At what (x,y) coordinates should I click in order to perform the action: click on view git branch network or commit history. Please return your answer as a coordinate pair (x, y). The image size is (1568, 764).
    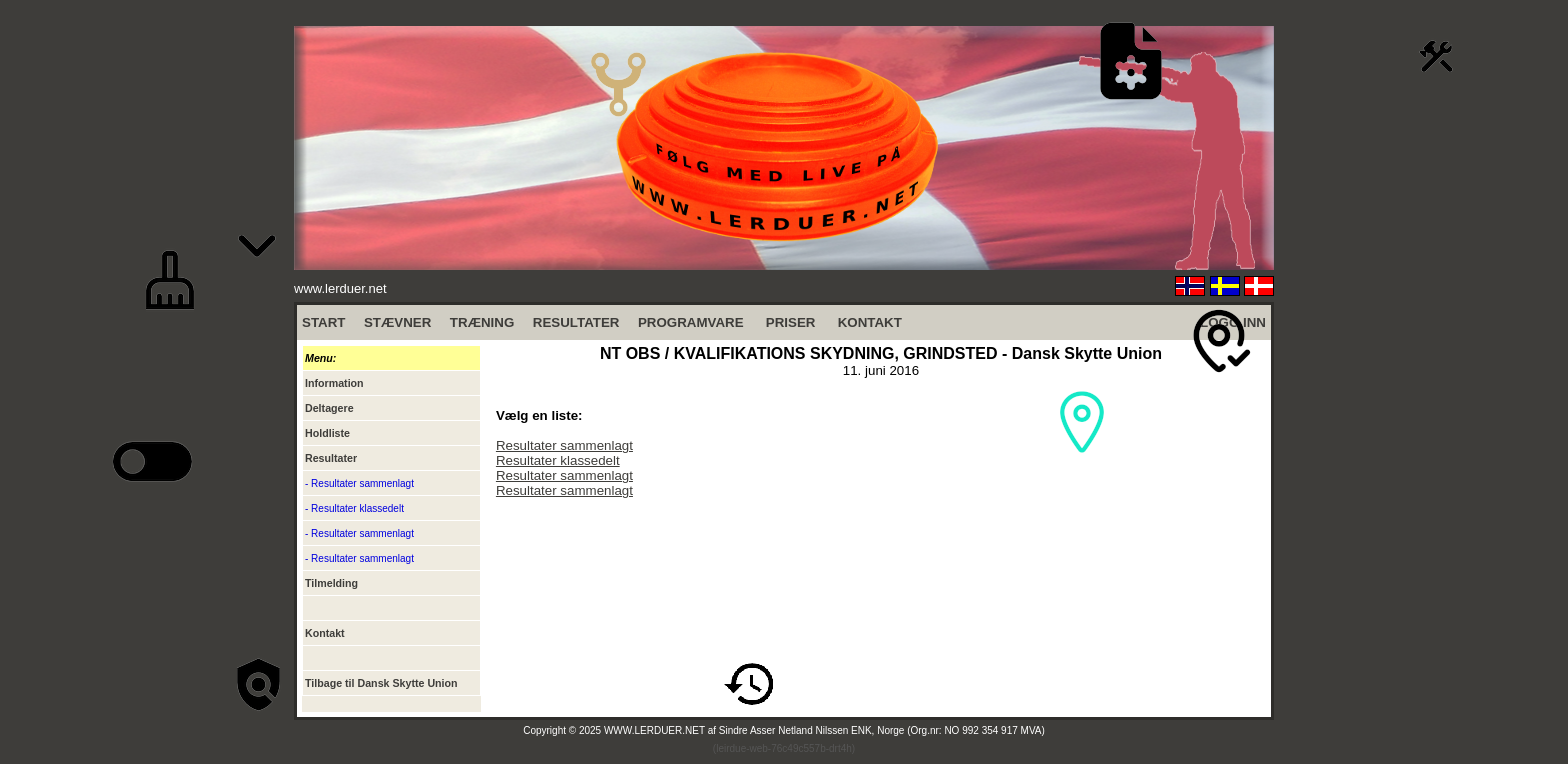
    Looking at the image, I should click on (618, 84).